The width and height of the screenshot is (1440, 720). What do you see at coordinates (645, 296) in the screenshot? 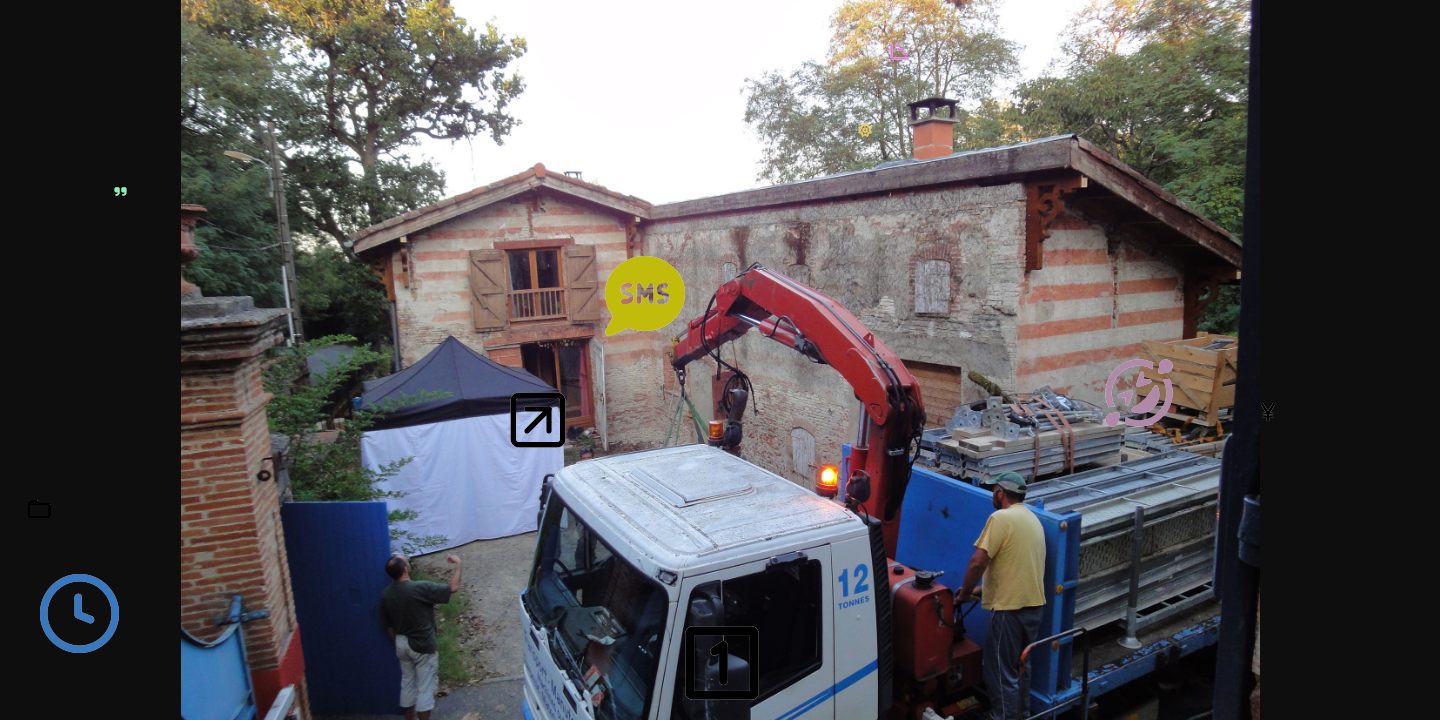
I see `open text messaging app` at bounding box center [645, 296].